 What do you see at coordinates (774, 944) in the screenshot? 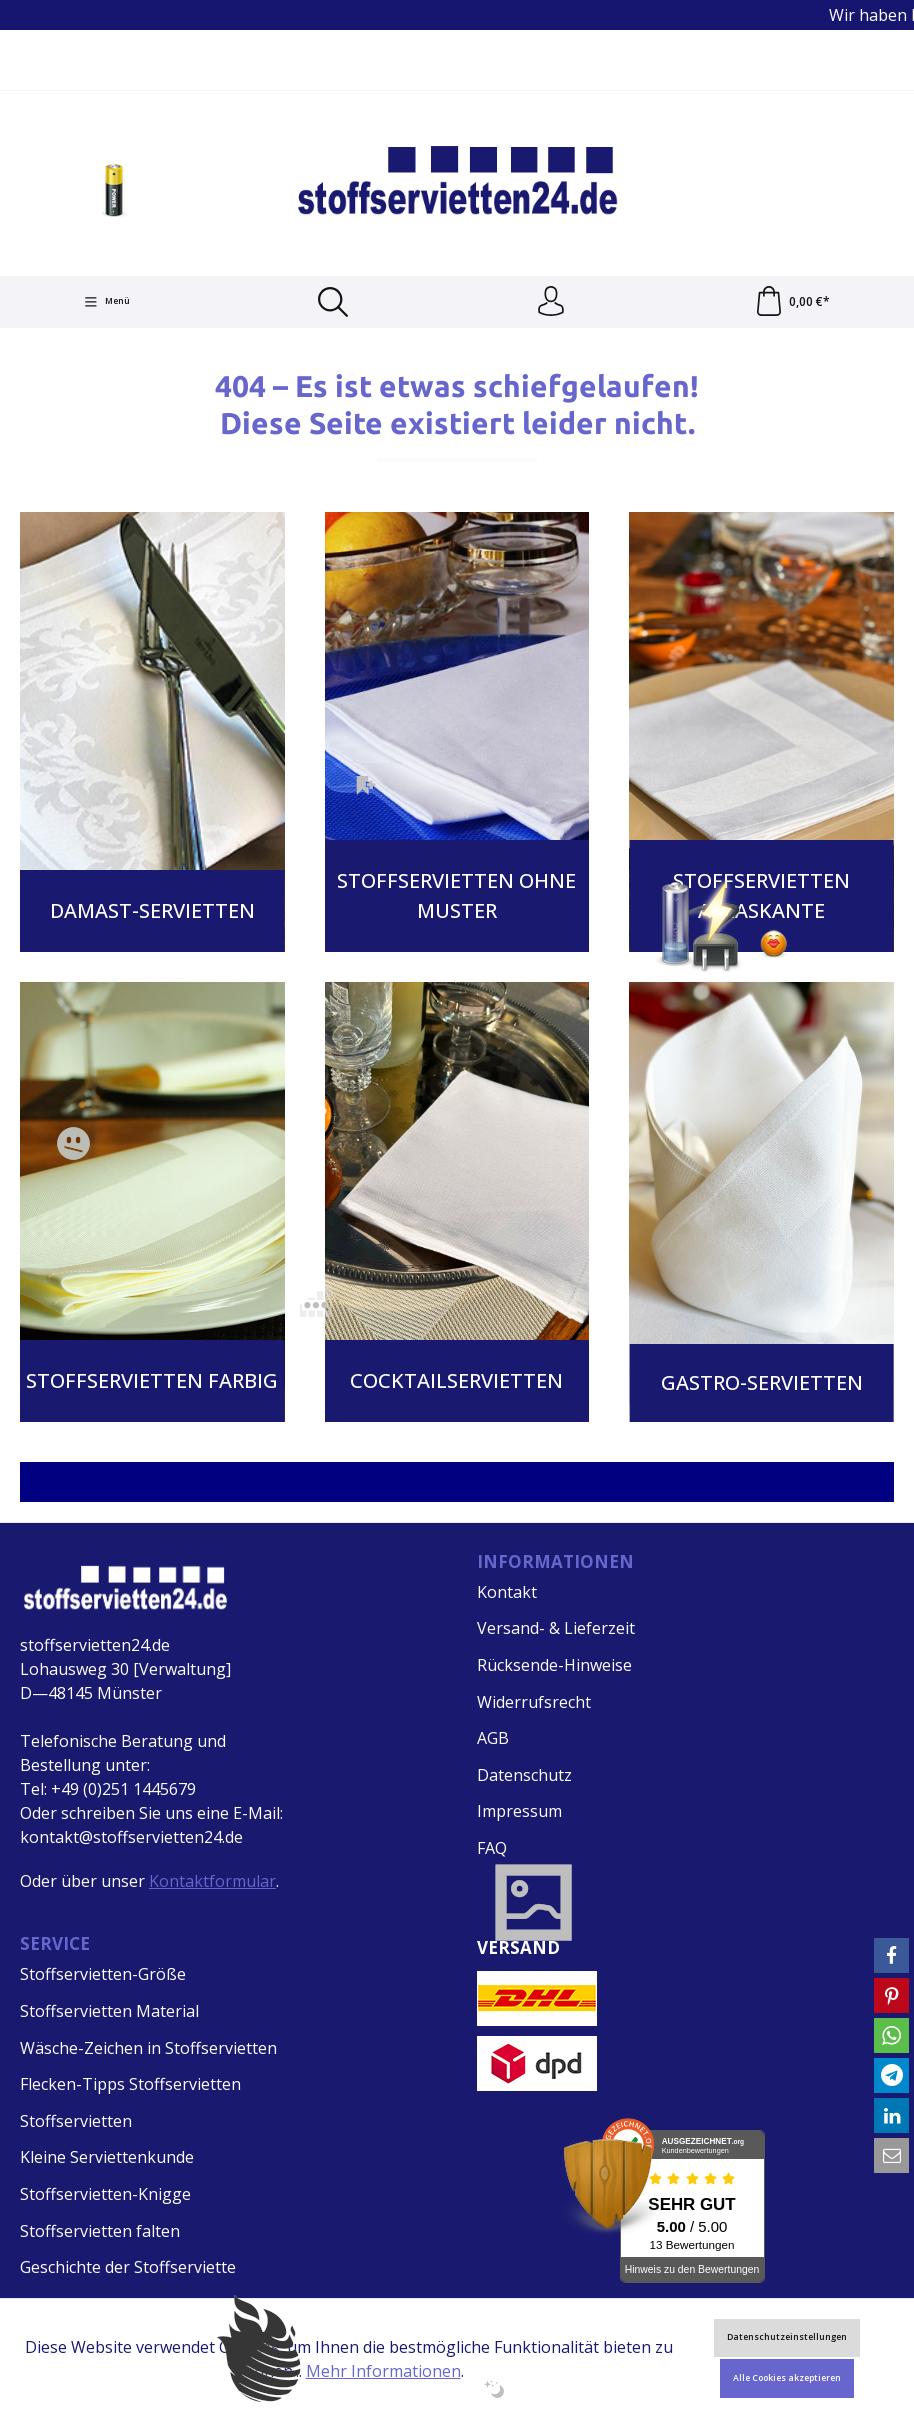
I see `send a kiss emoji in chat` at bounding box center [774, 944].